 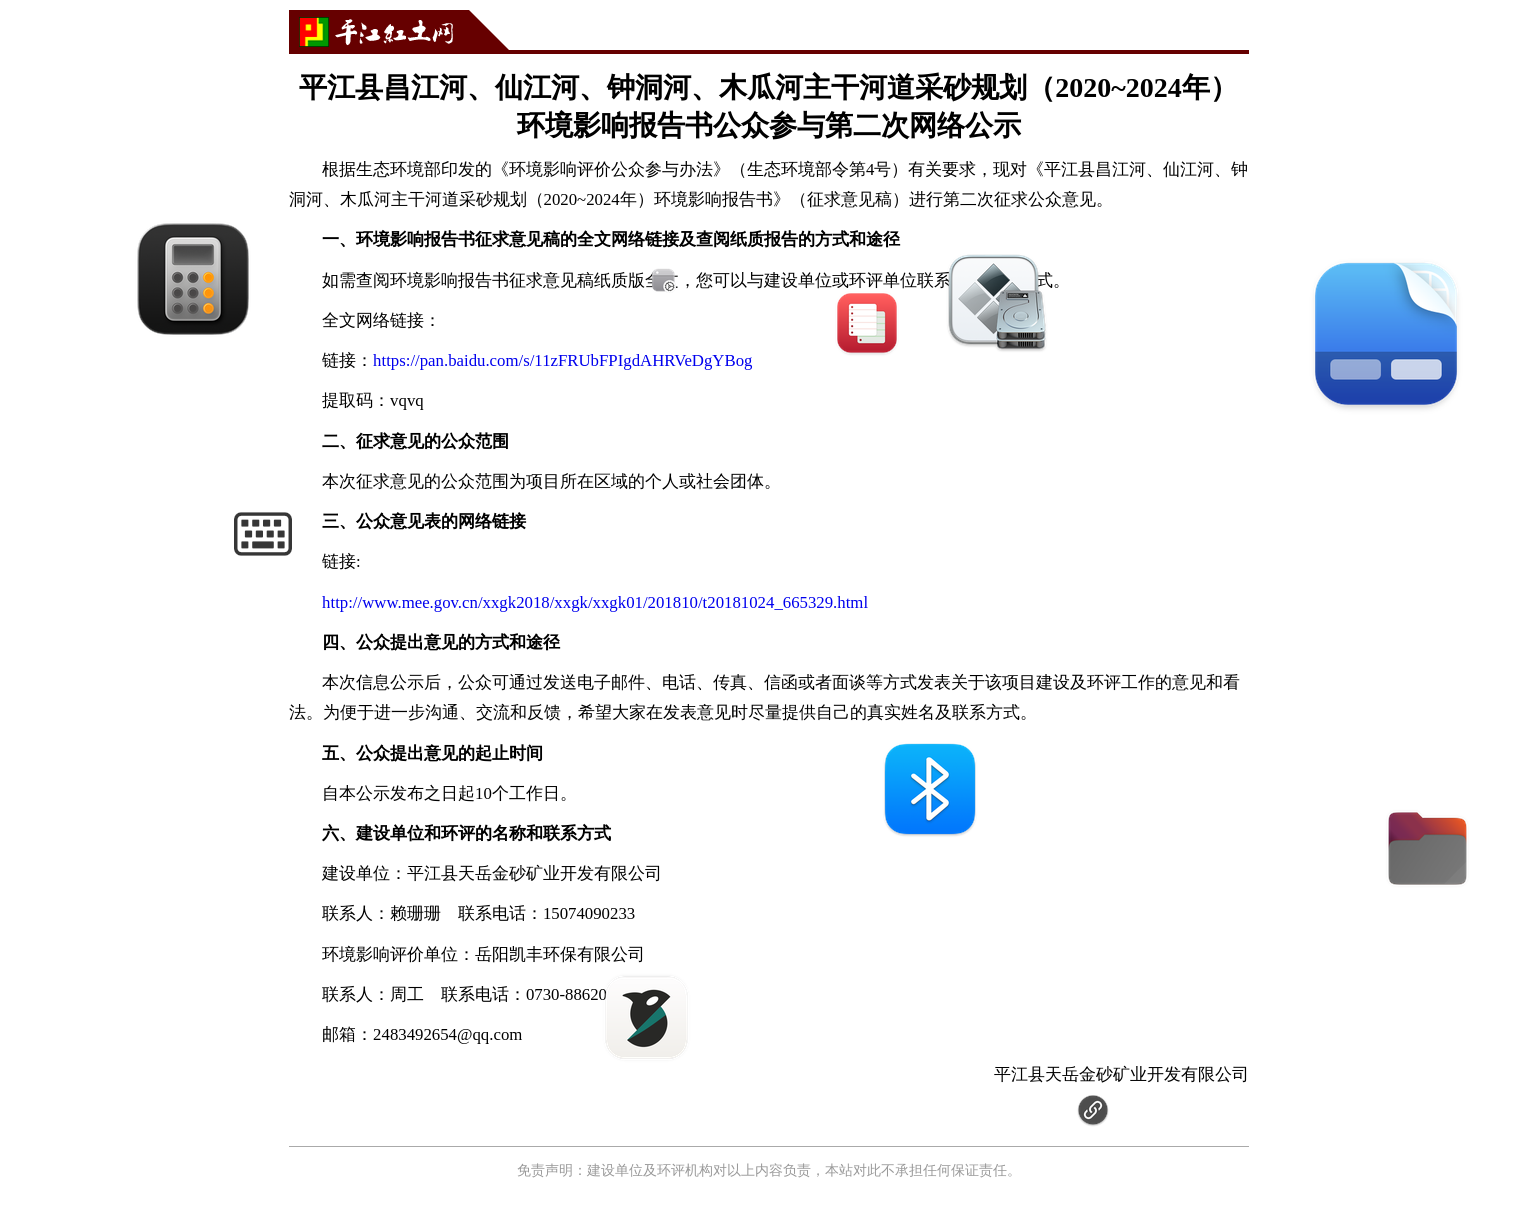 I want to click on open xfce4 taskbar settings, so click(x=1386, y=334).